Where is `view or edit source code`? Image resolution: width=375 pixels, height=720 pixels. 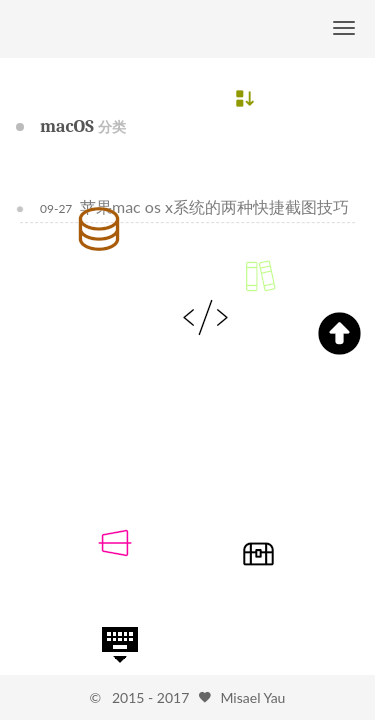 view or edit source code is located at coordinates (205, 317).